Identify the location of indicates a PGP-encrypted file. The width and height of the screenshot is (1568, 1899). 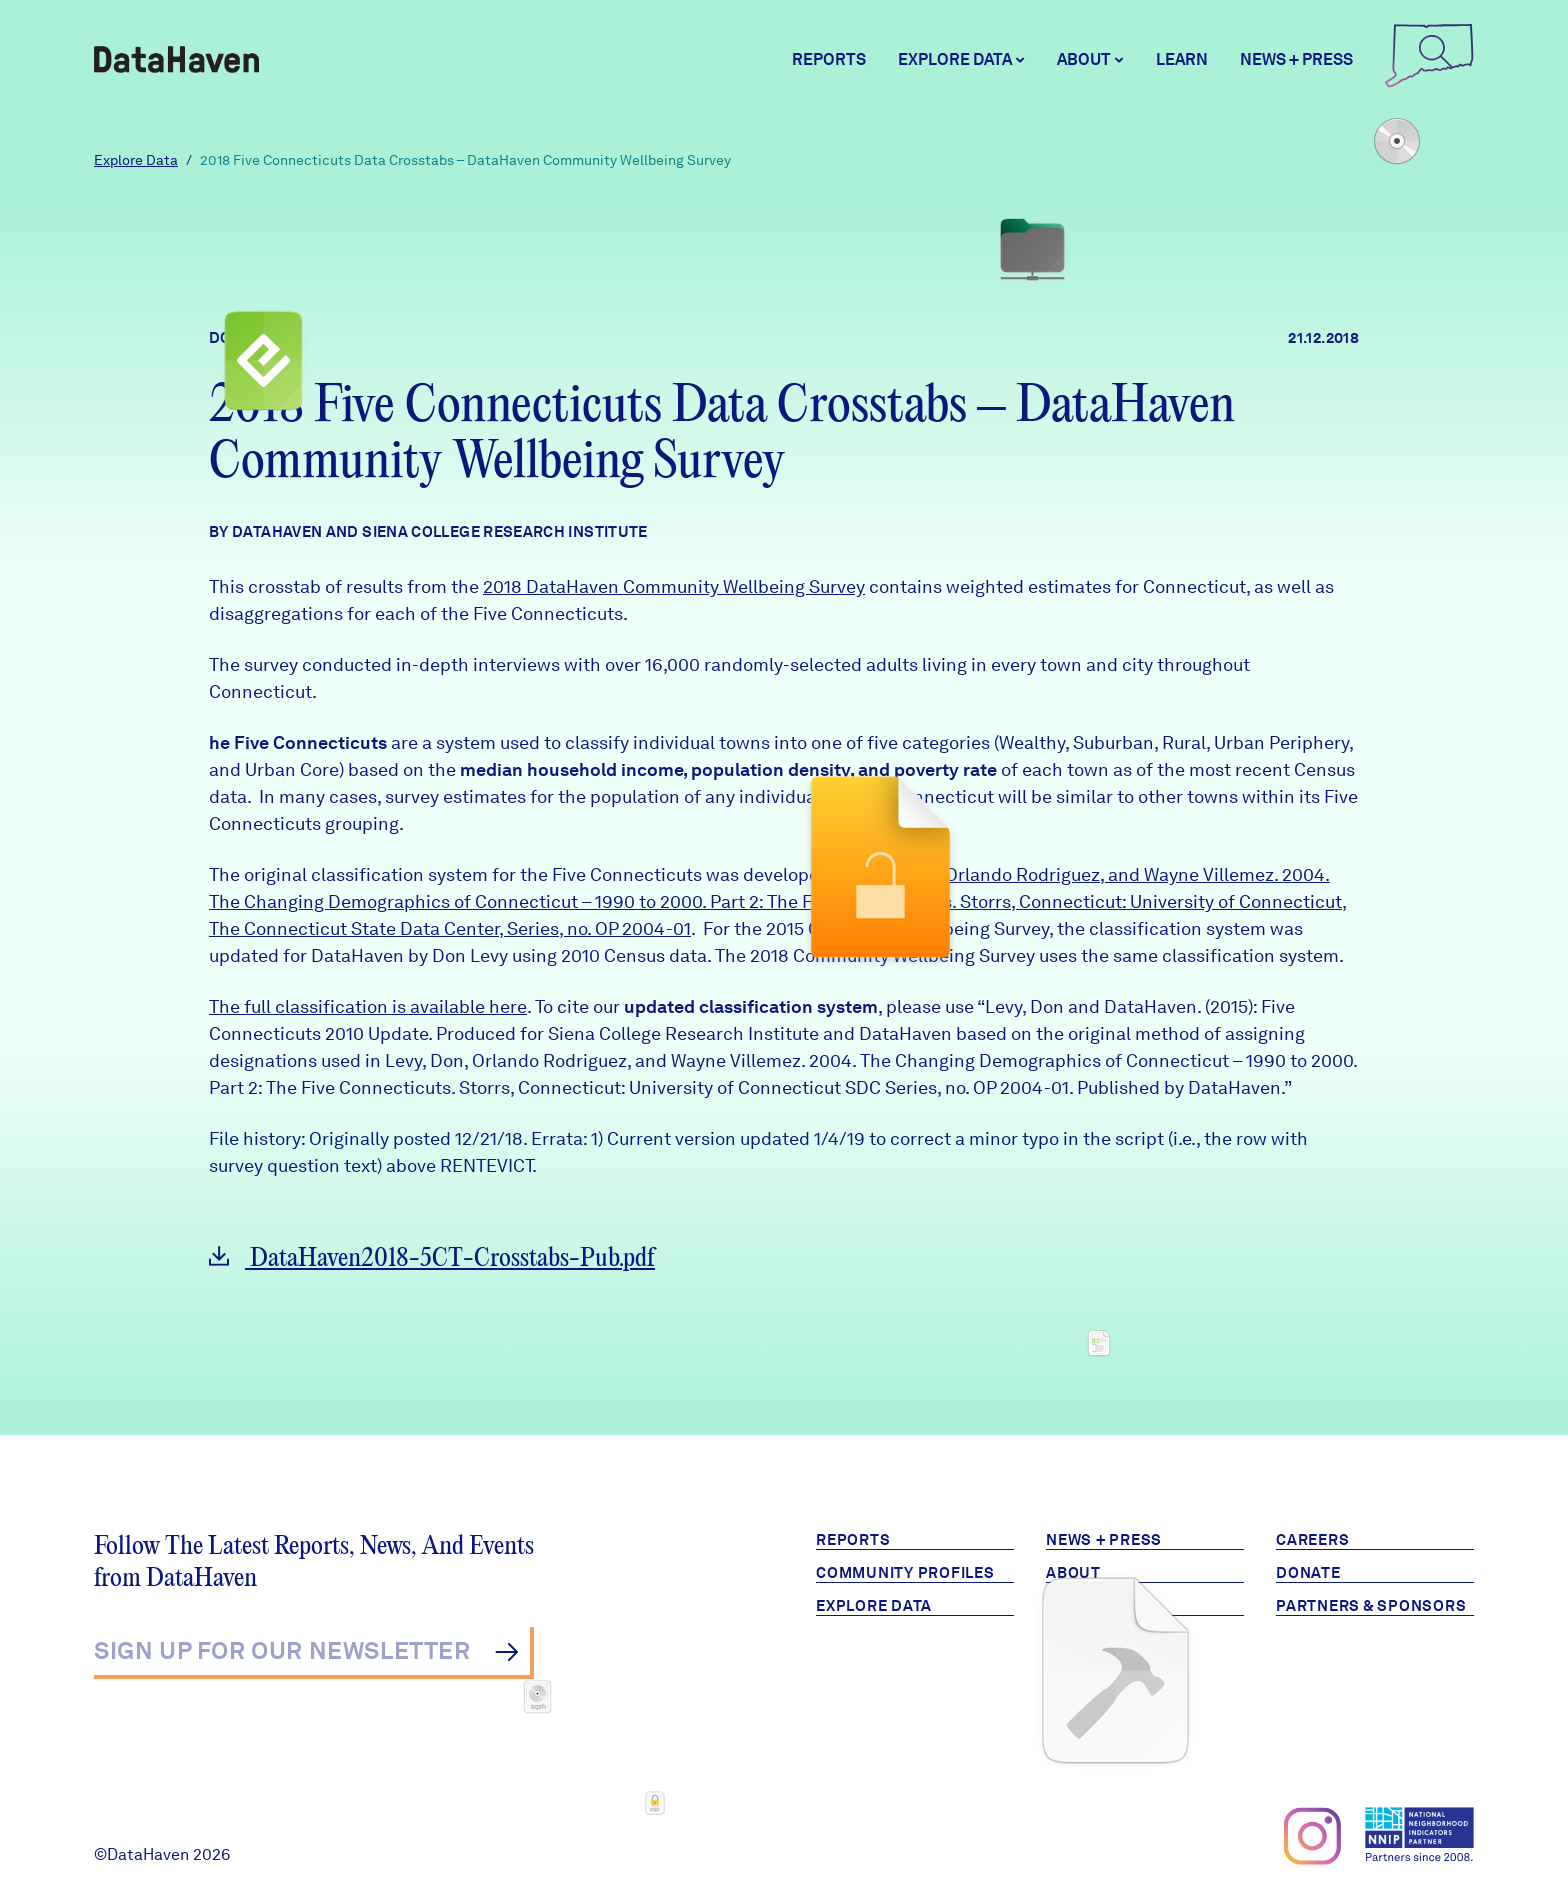
(655, 1803).